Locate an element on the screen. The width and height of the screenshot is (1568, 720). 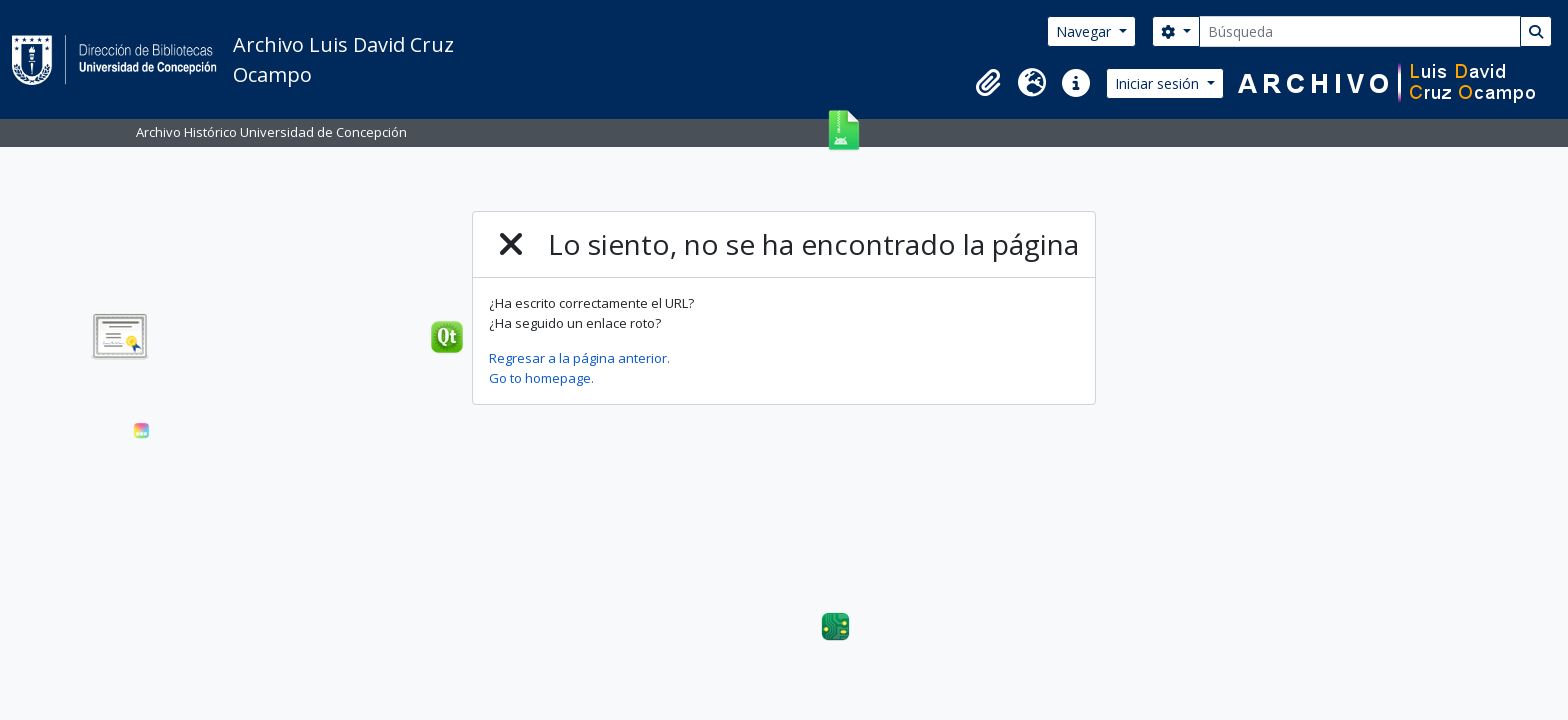
android application package file (APK) is located at coordinates (844, 131).